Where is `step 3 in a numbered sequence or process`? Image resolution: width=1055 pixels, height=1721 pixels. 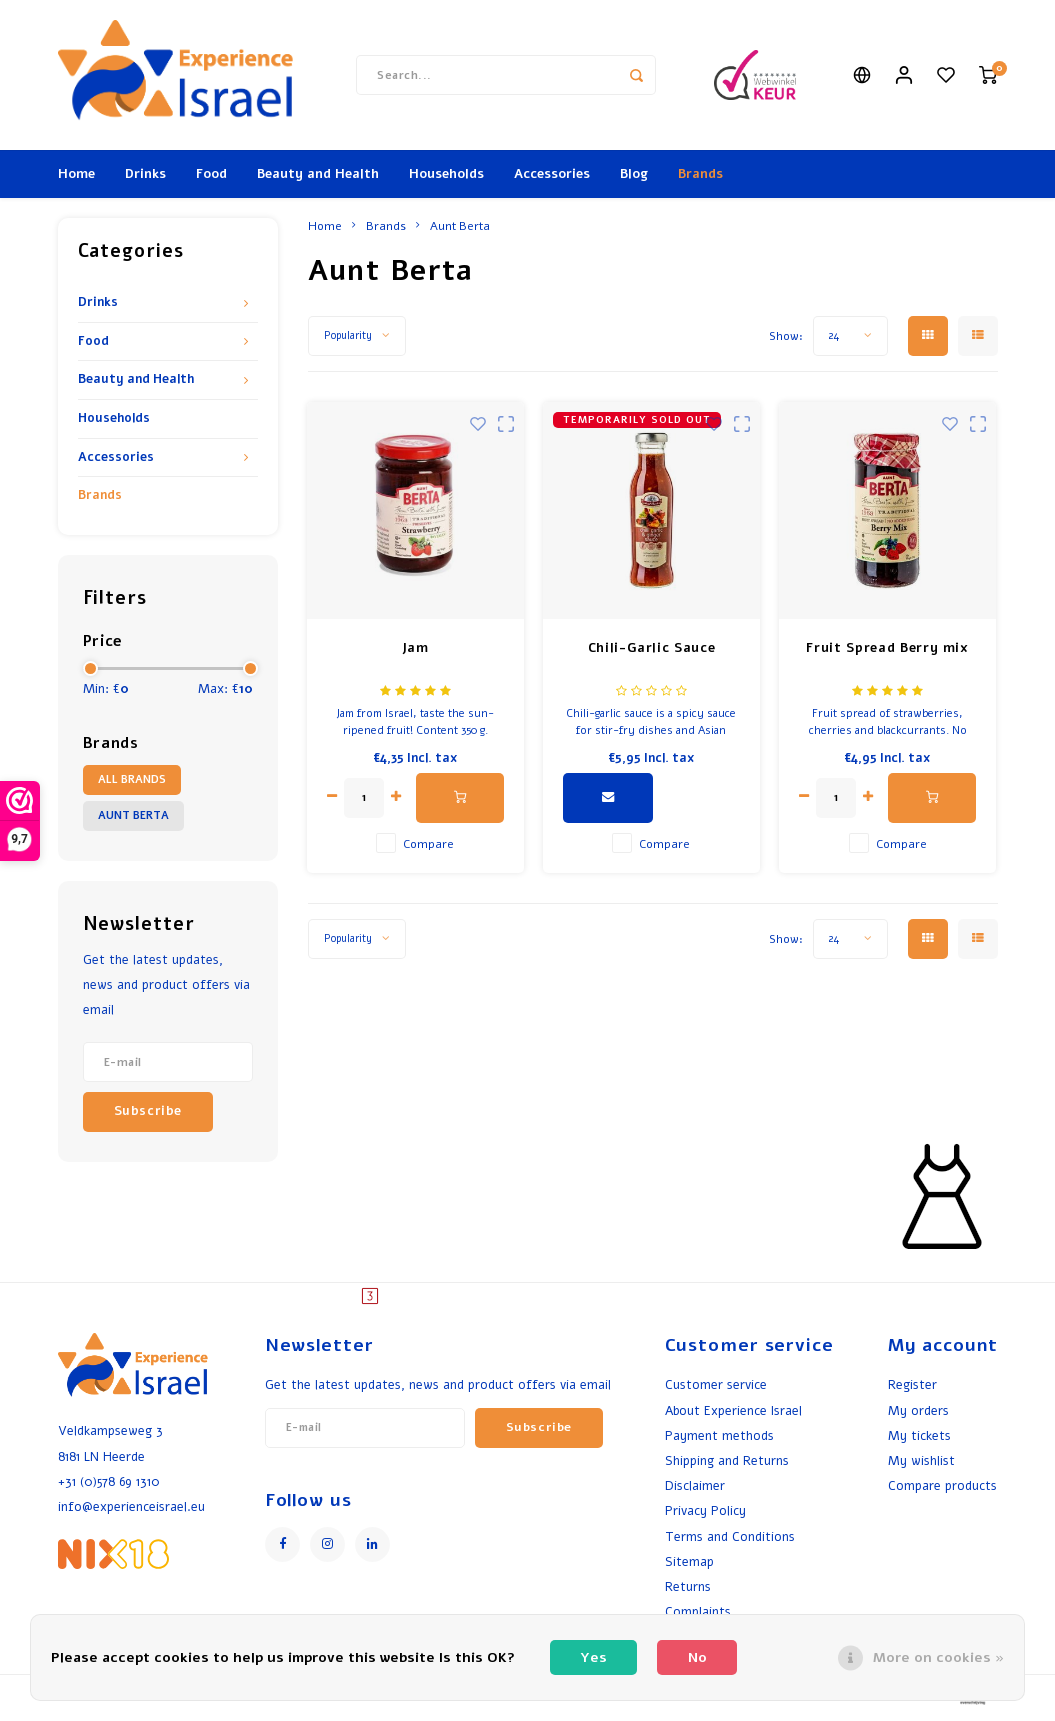
step 3 in a numbered sequence or process is located at coordinates (370, 1296).